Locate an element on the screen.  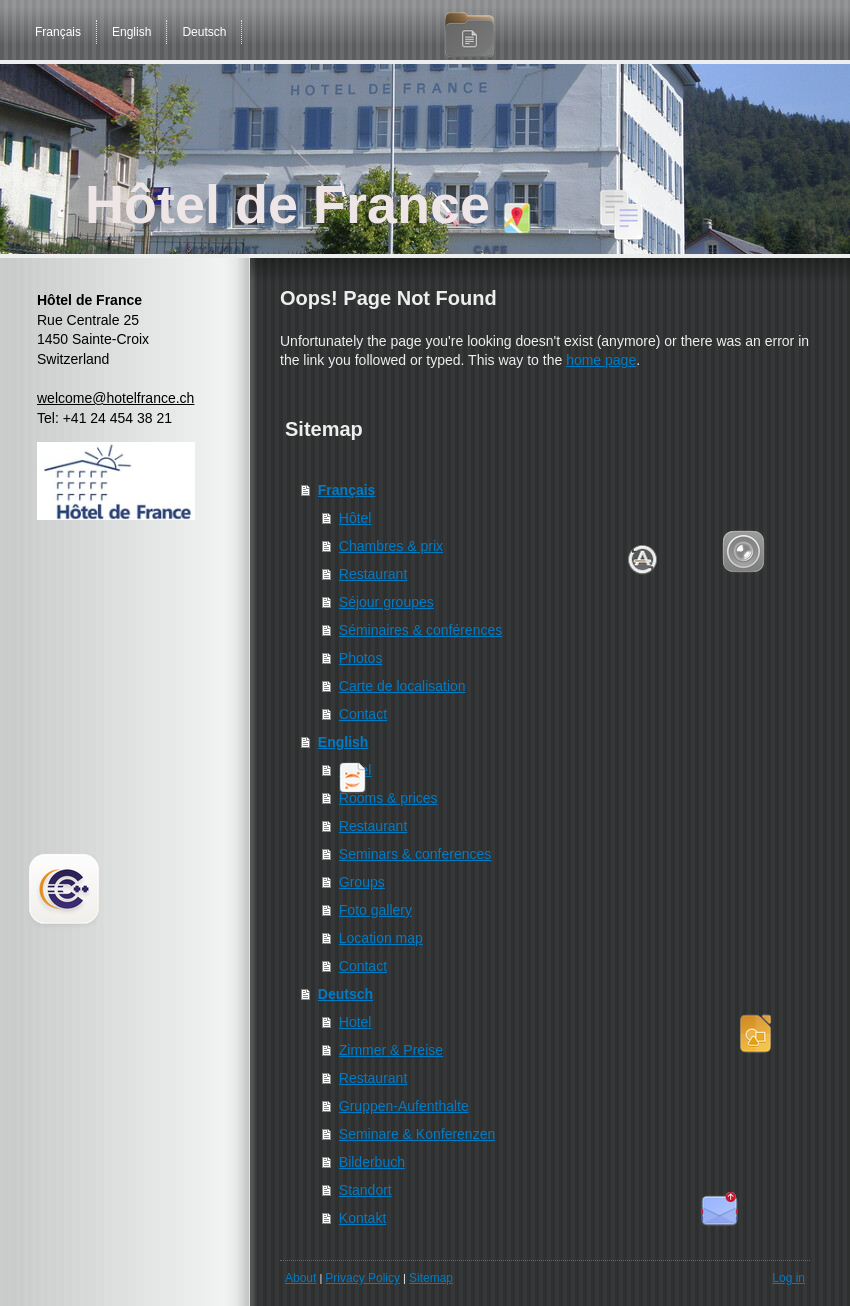
open libreoffice draw application is located at coordinates (755, 1033).